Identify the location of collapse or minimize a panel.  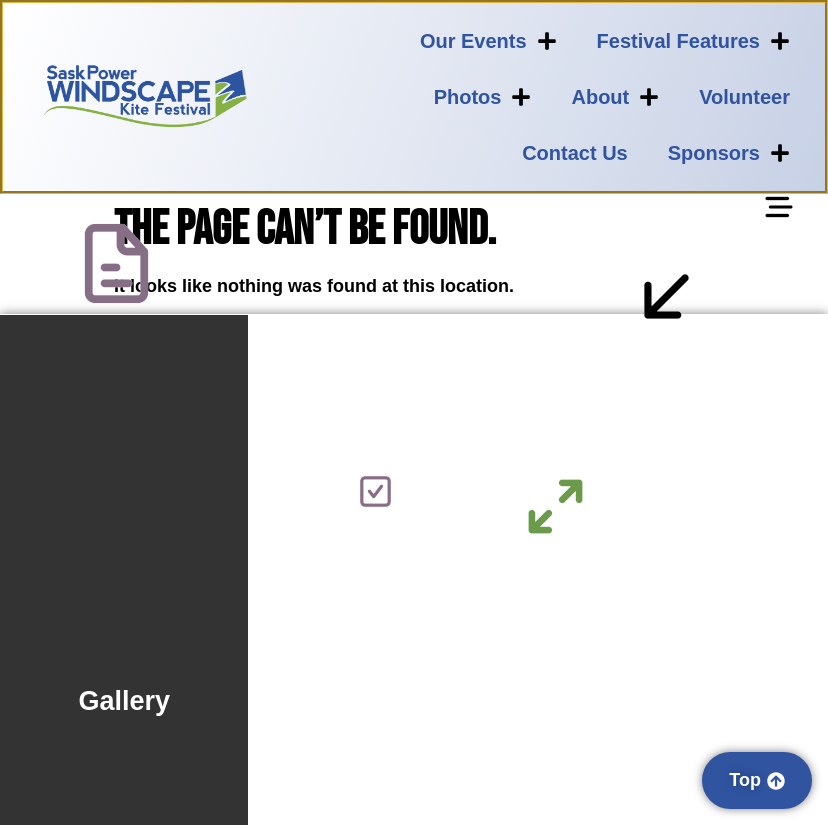
(666, 296).